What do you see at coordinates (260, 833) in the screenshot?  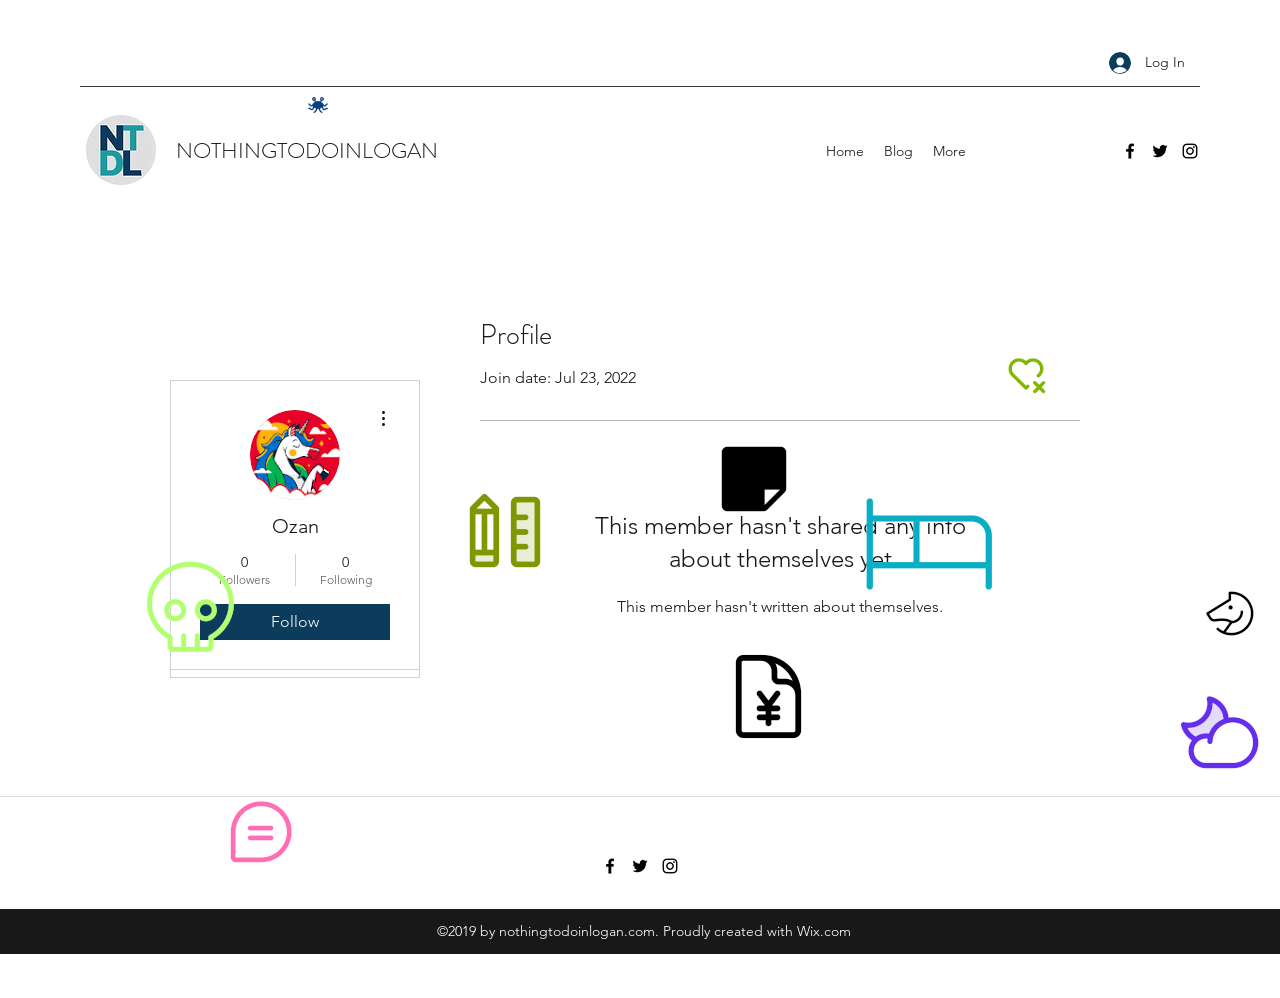 I see `open chat or messaging` at bounding box center [260, 833].